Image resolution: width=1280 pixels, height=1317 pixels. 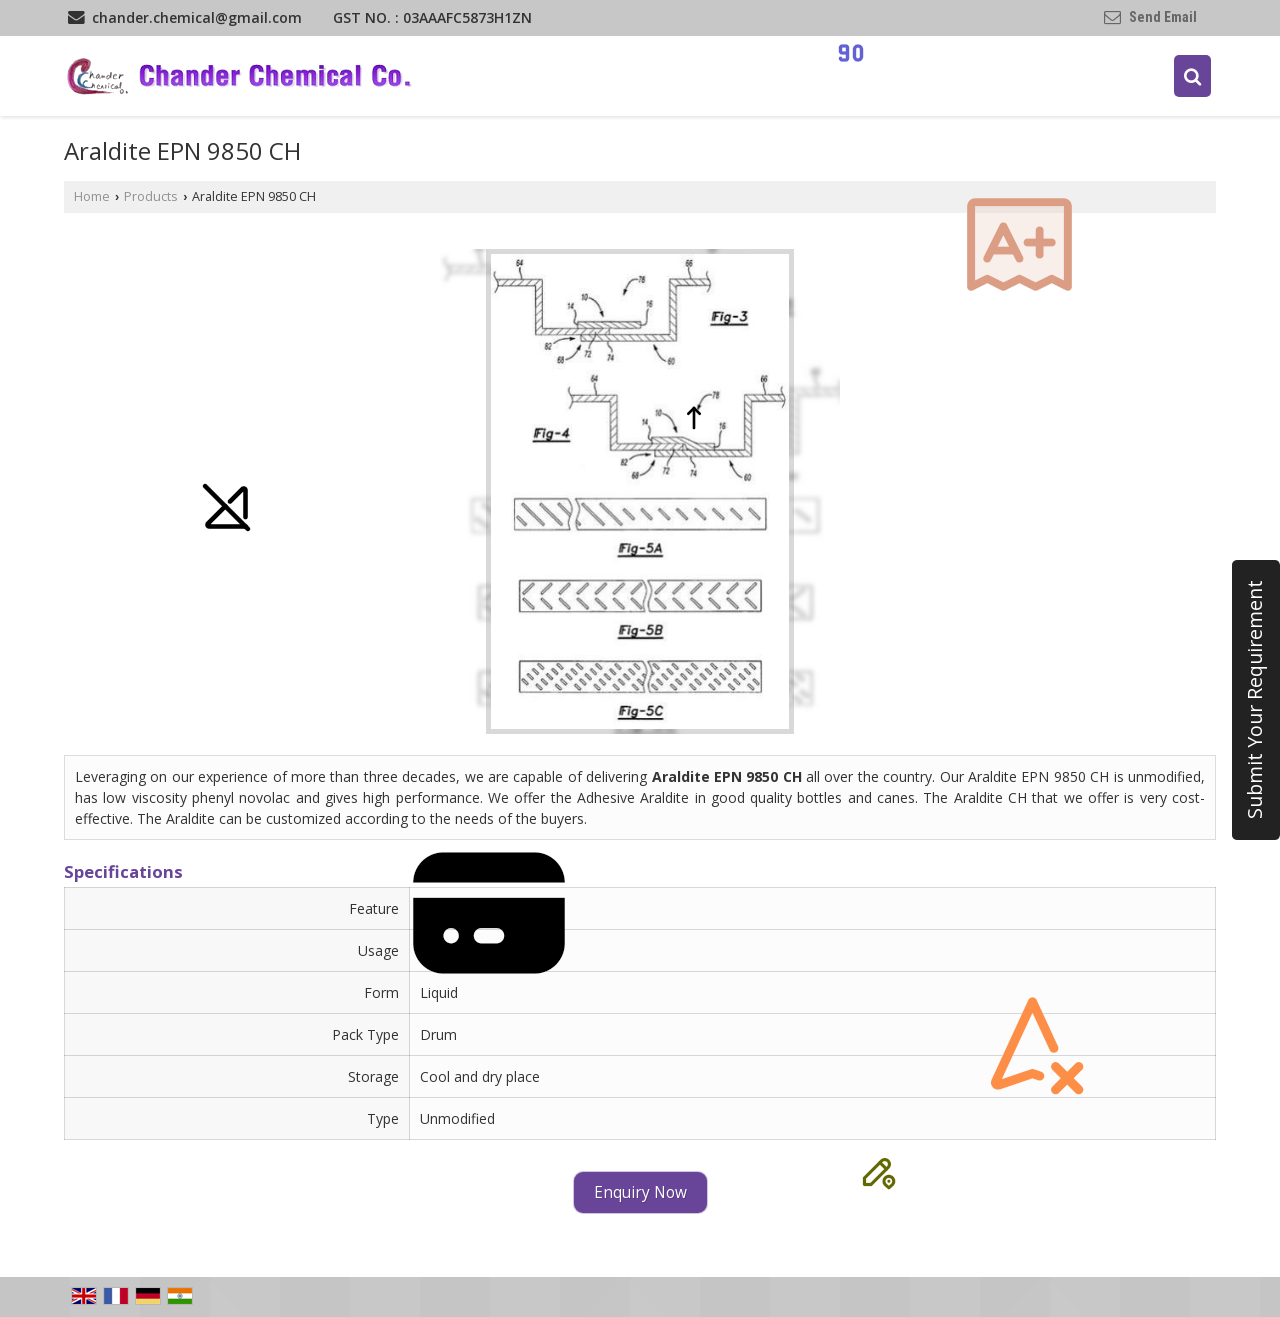 What do you see at coordinates (694, 418) in the screenshot?
I see `move item up in a list` at bounding box center [694, 418].